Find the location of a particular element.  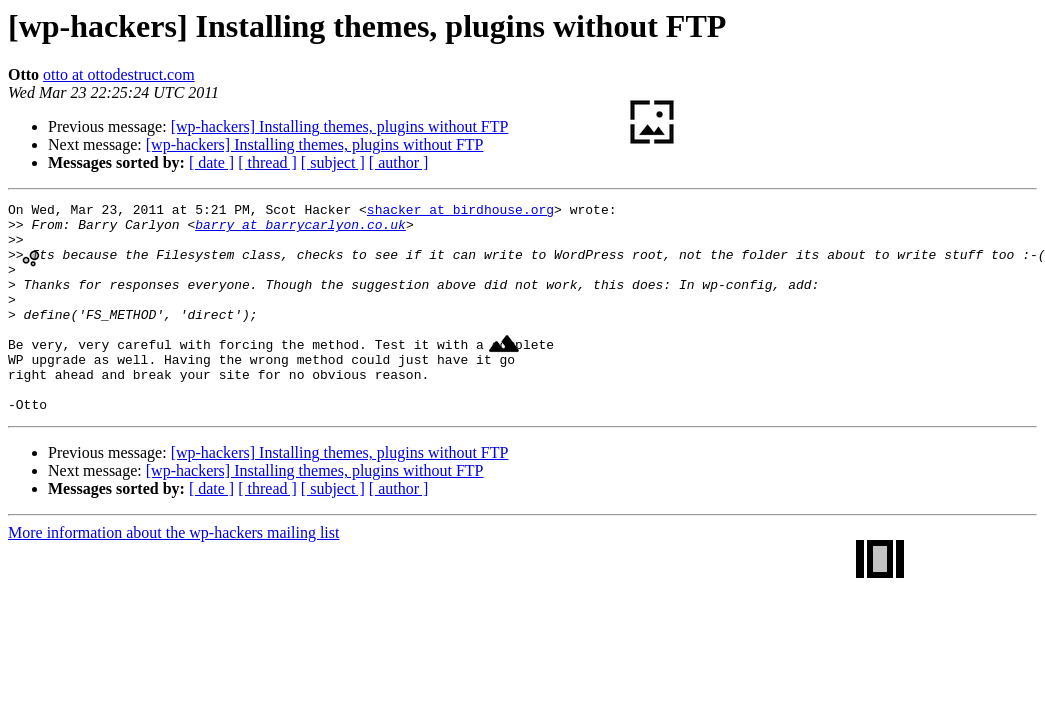

apply a landscape or nature photo filter is located at coordinates (504, 343).